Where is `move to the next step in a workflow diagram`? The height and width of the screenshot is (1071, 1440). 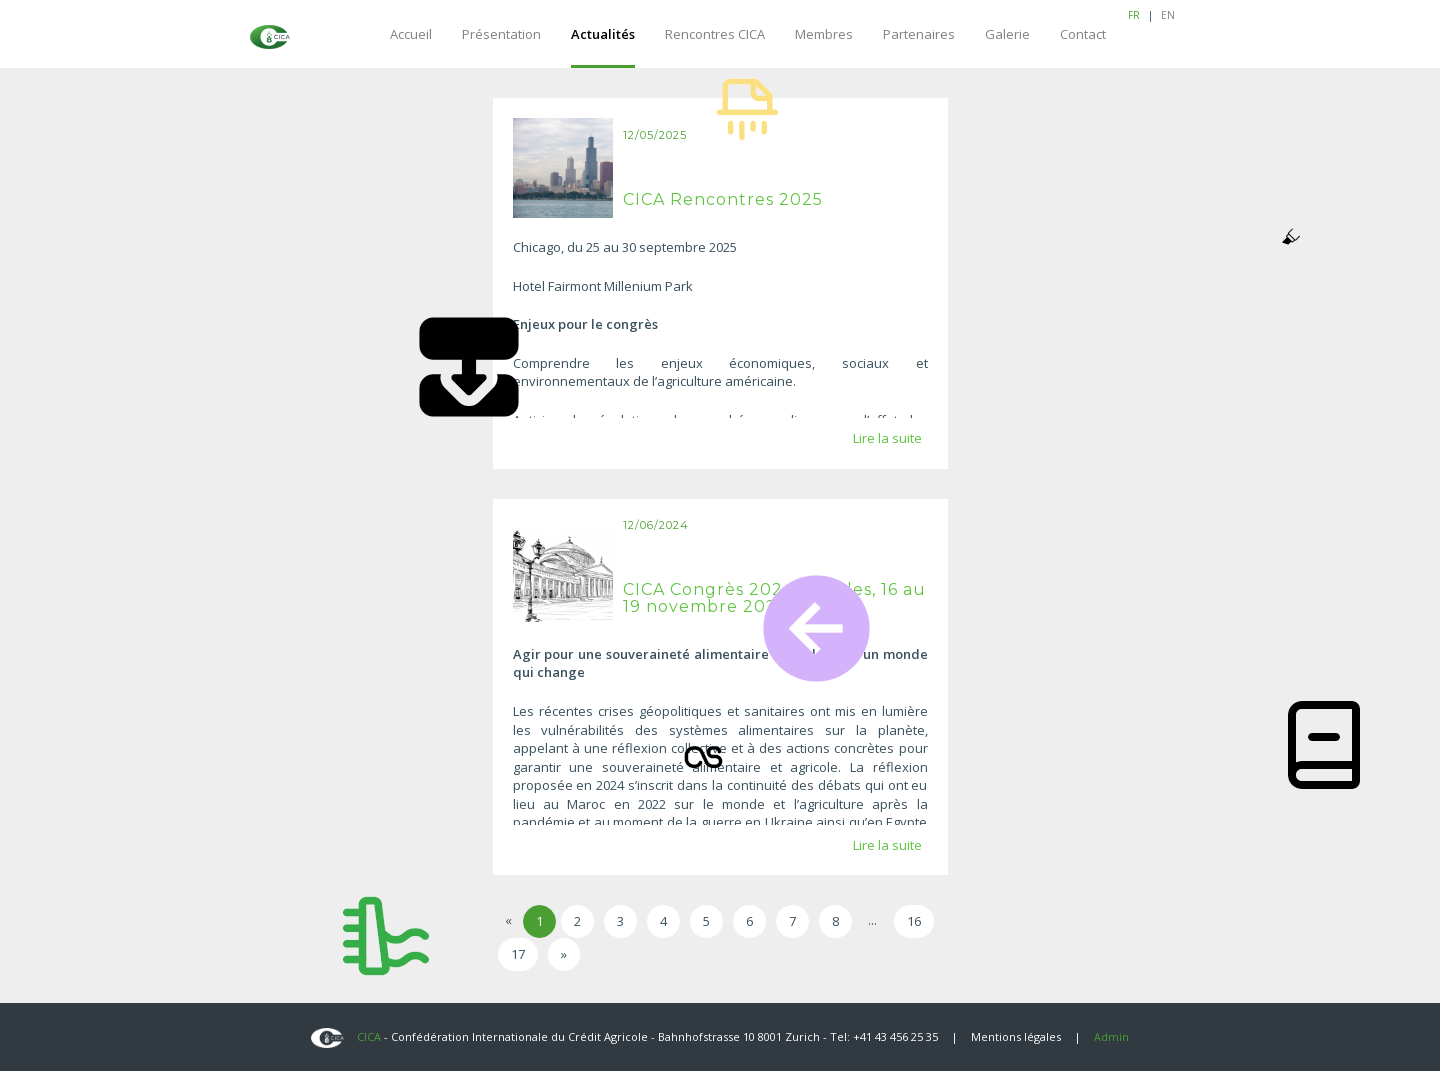
move to the next step in a workflow diagram is located at coordinates (469, 367).